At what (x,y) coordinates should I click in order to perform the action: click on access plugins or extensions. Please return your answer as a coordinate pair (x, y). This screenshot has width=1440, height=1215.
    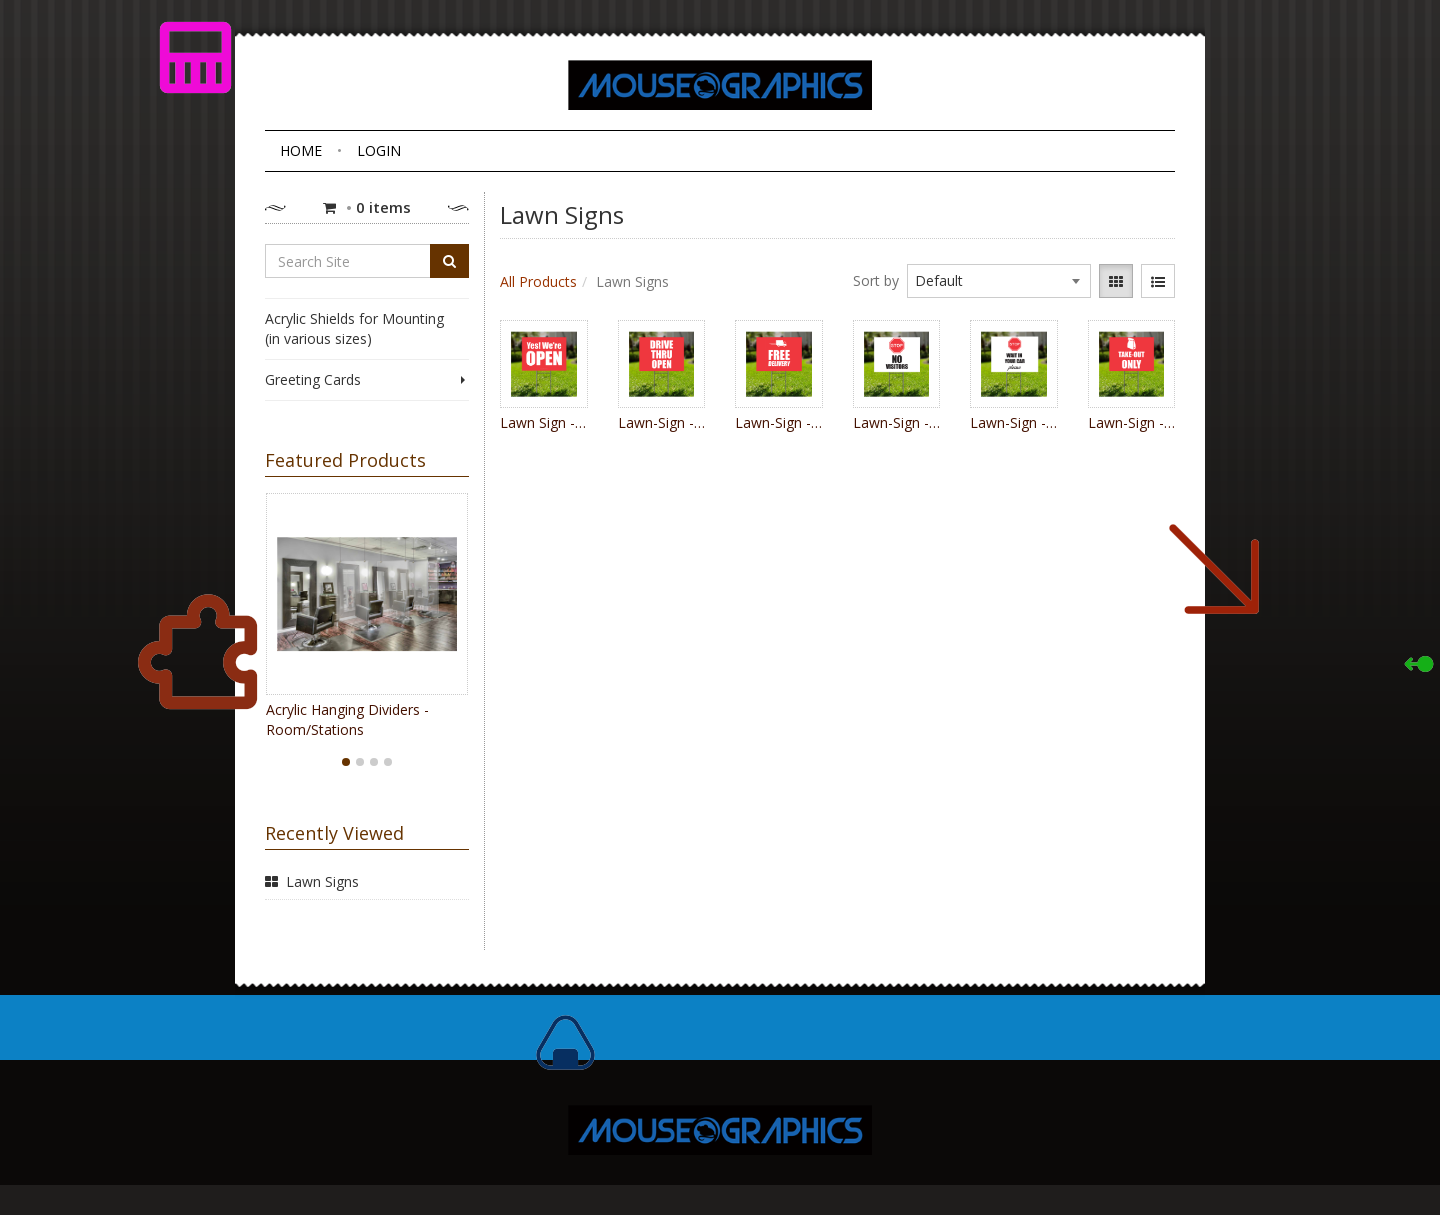
    Looking at the image, I should click on (204, 656).